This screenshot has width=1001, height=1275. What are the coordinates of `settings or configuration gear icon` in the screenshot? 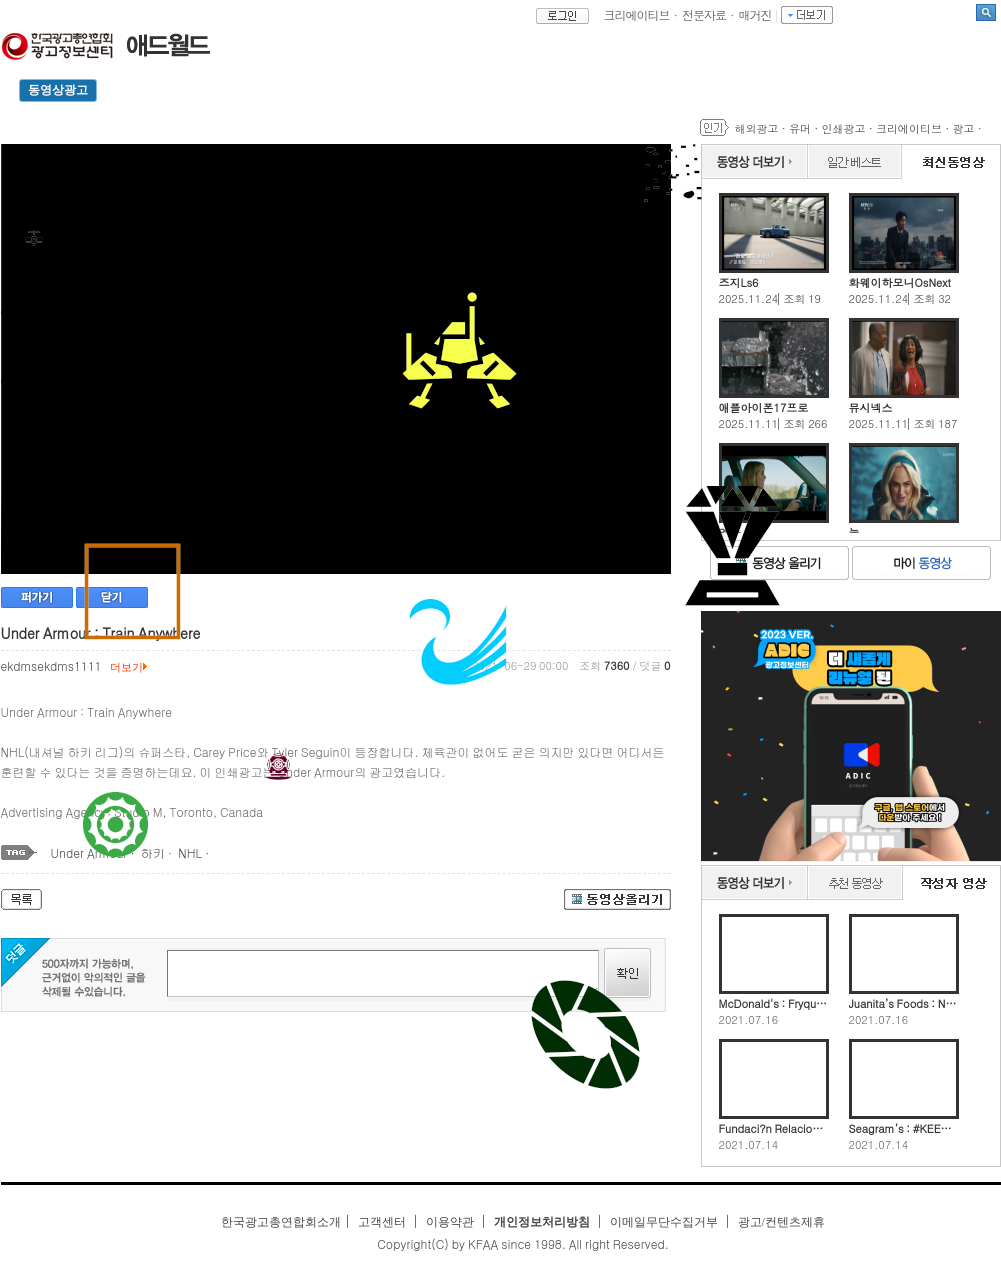 It's located at (115, 824).